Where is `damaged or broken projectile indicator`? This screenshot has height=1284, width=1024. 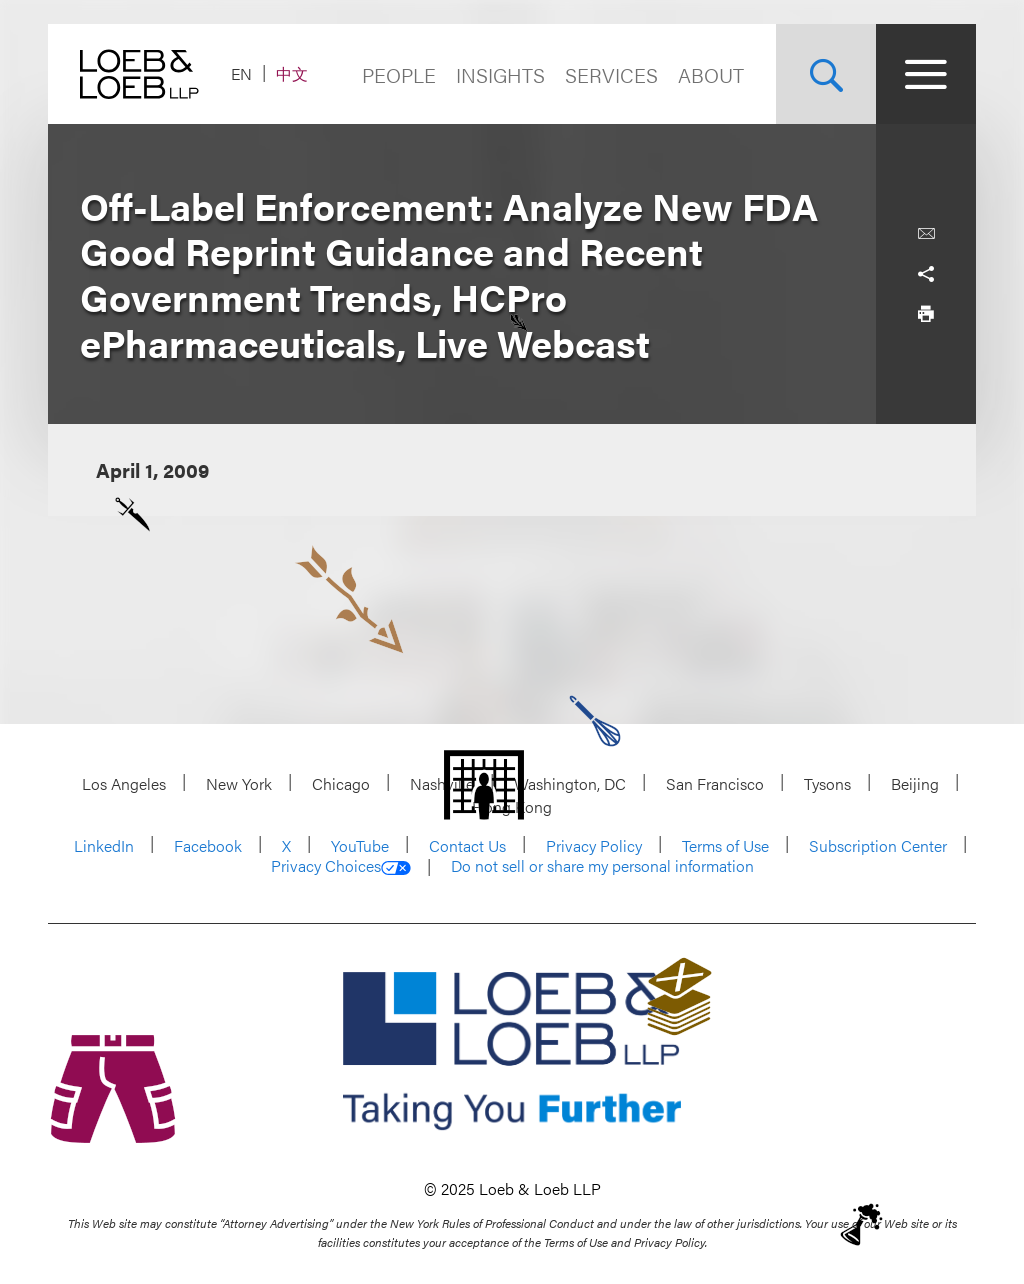
damaged or broken projectile indicator is located at coordinates (519, 323).